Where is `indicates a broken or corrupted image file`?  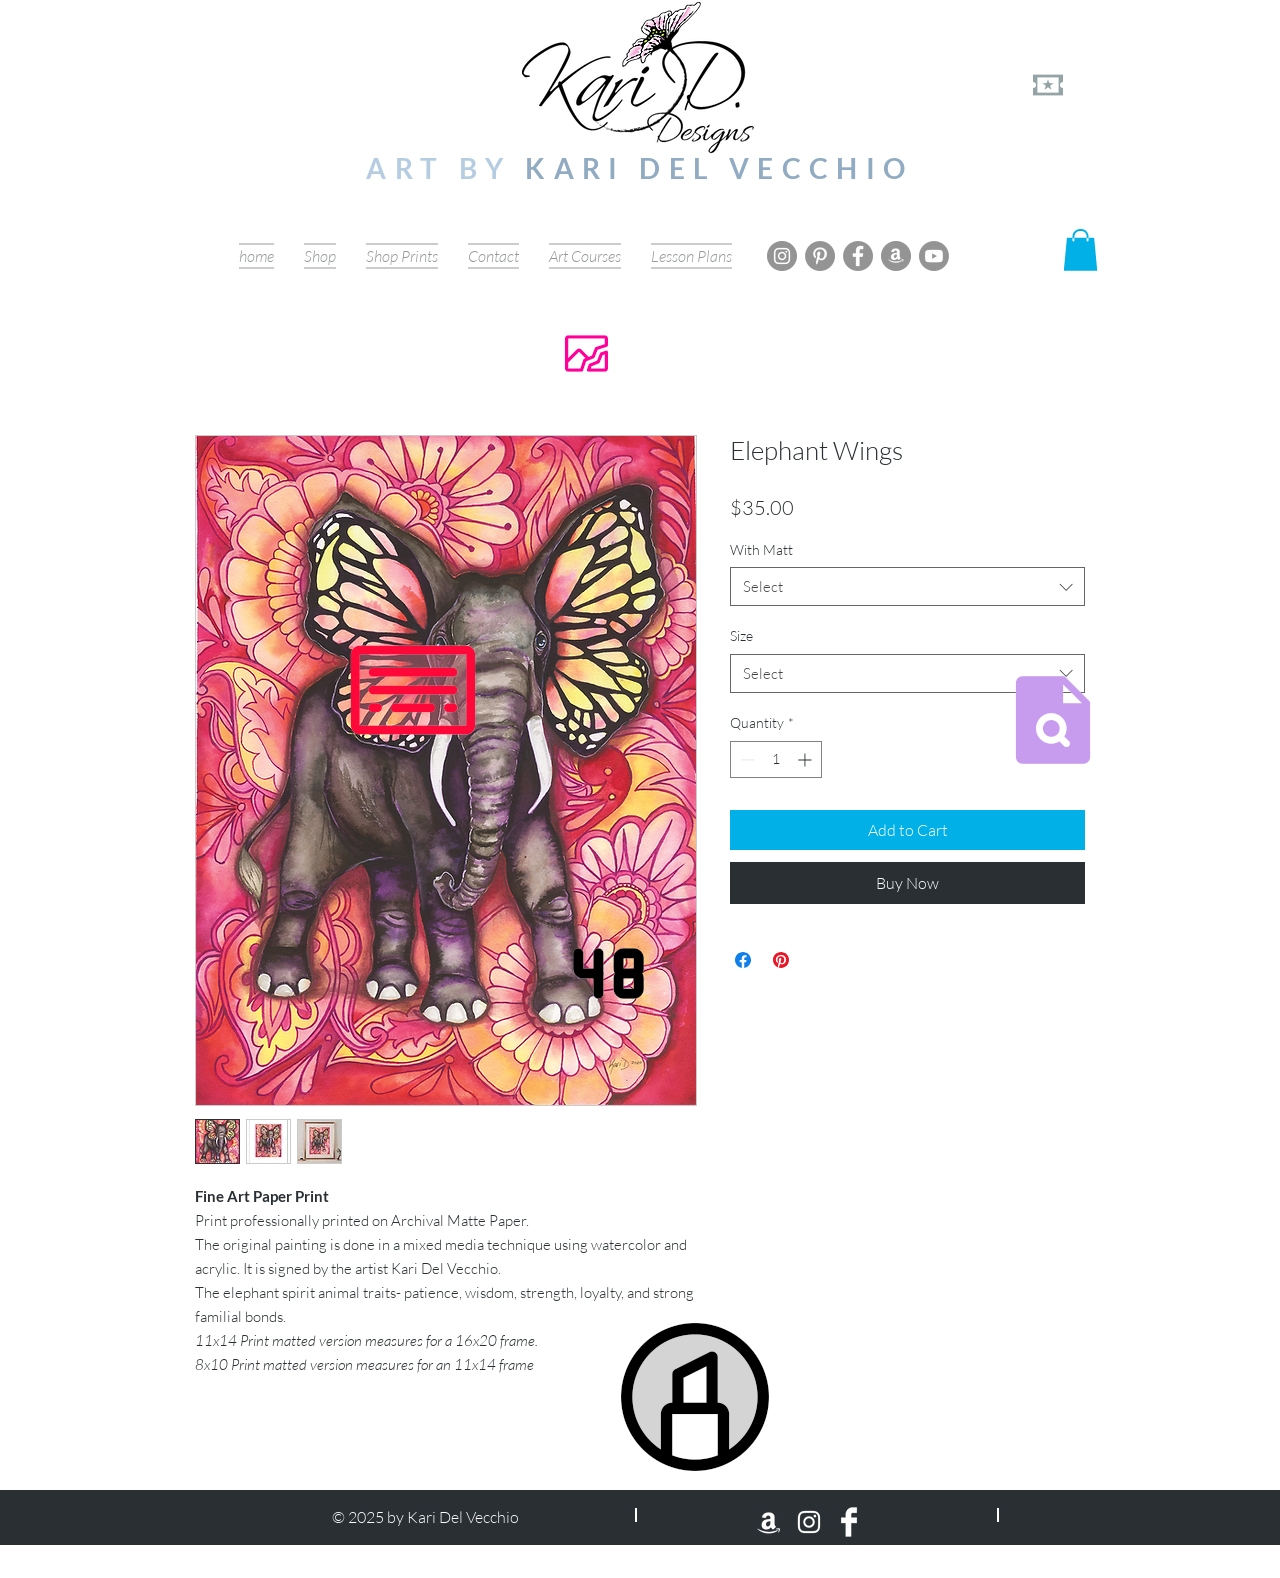
indicates a broken or corrupted image file is located at coordinates (586, 353).